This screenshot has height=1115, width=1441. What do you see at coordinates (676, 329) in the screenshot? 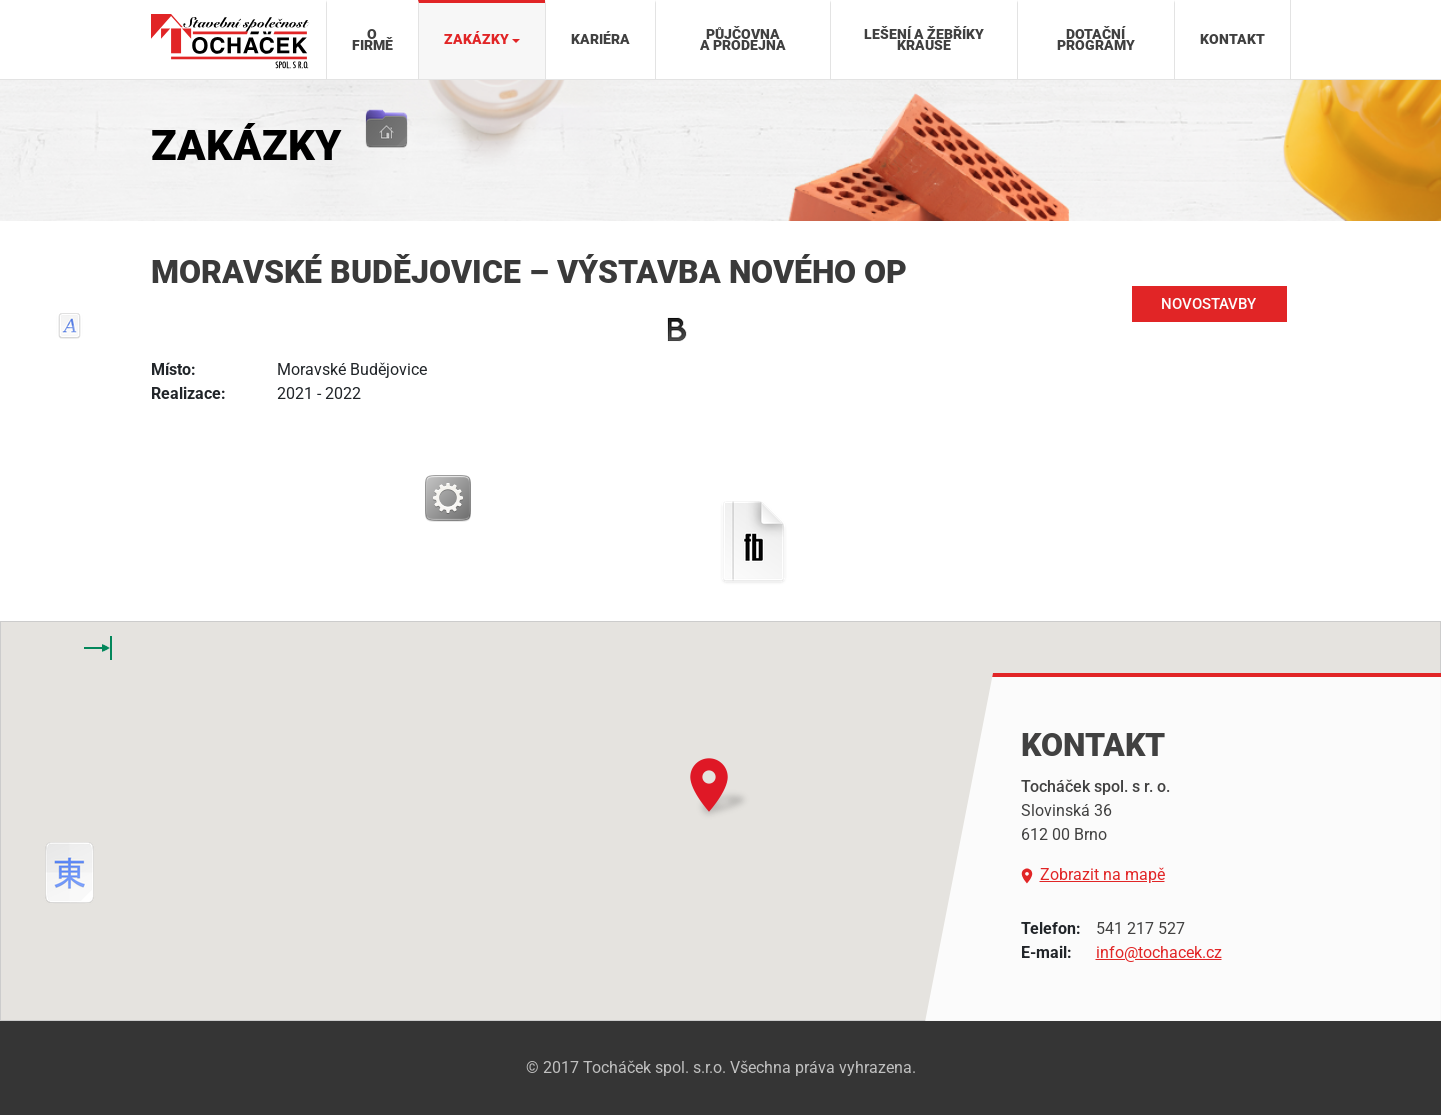
I see `apply bold formatting to selected text` at bounding box center [676, 329].